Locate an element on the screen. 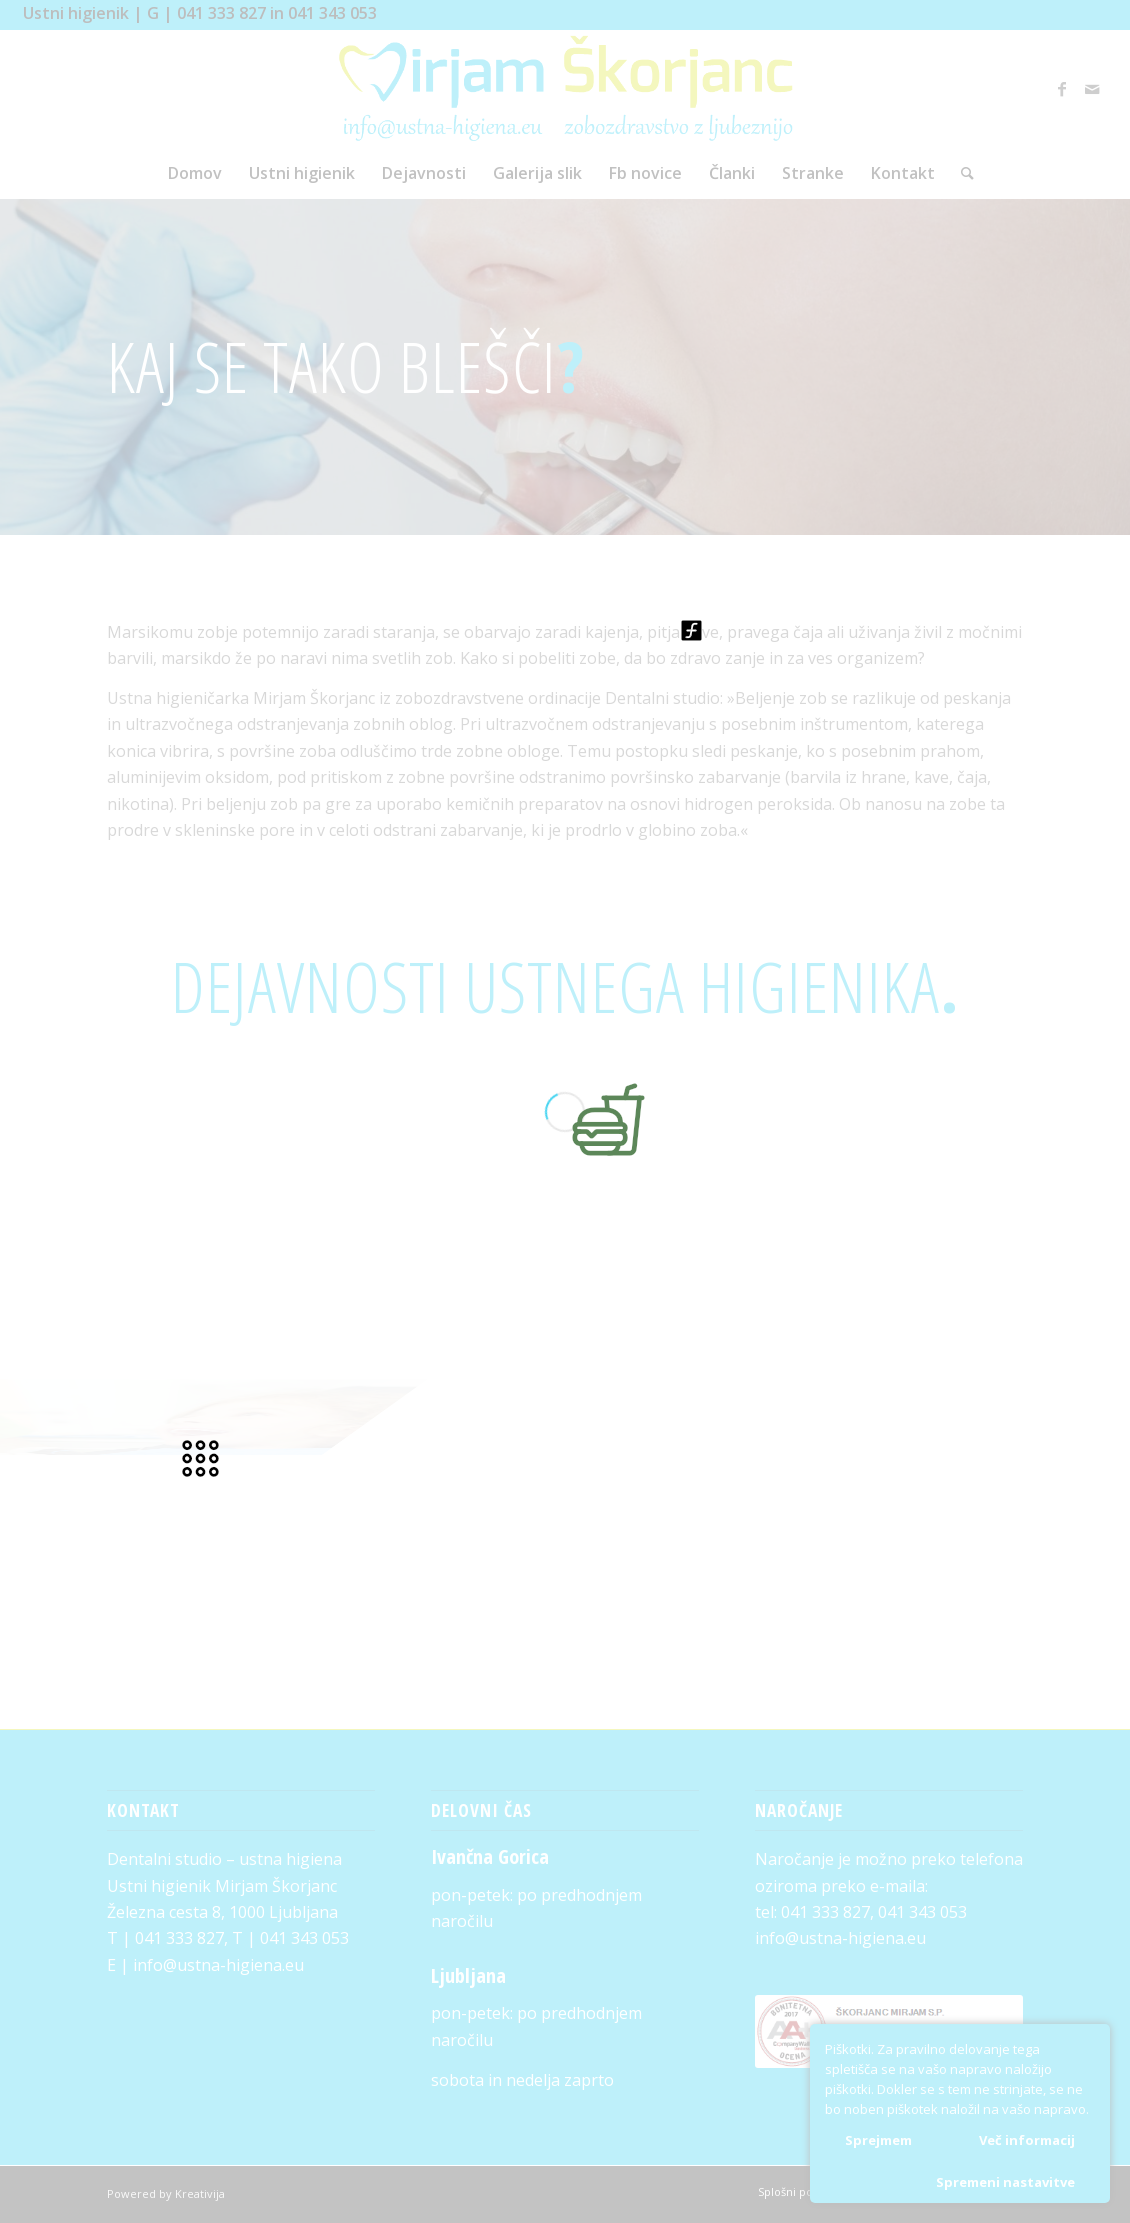 The image size is (1130, 2223). open the app drawer or menu is located at coordinates (200, 1458).